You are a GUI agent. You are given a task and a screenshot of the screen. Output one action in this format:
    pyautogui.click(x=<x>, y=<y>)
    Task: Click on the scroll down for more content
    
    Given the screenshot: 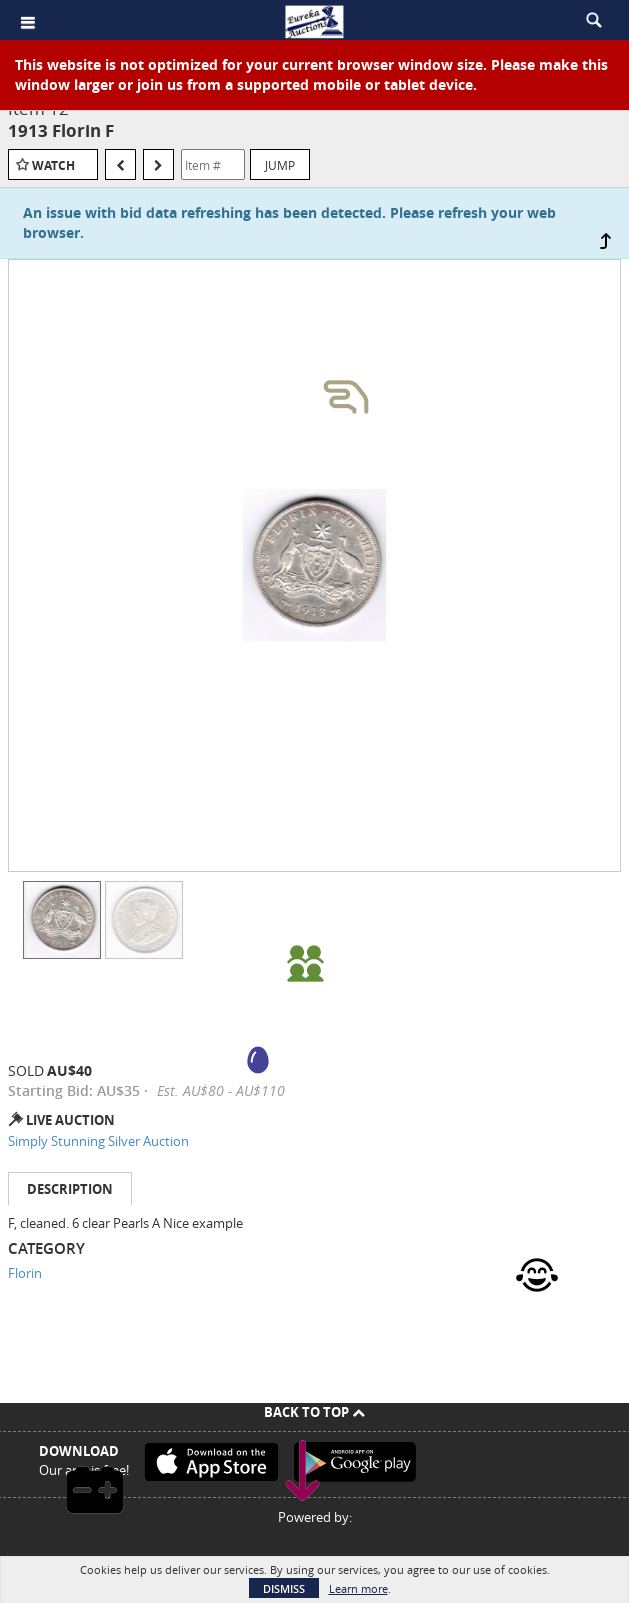 What is the action you would take?
    pyautogui.click(x=302, y=1470)
    